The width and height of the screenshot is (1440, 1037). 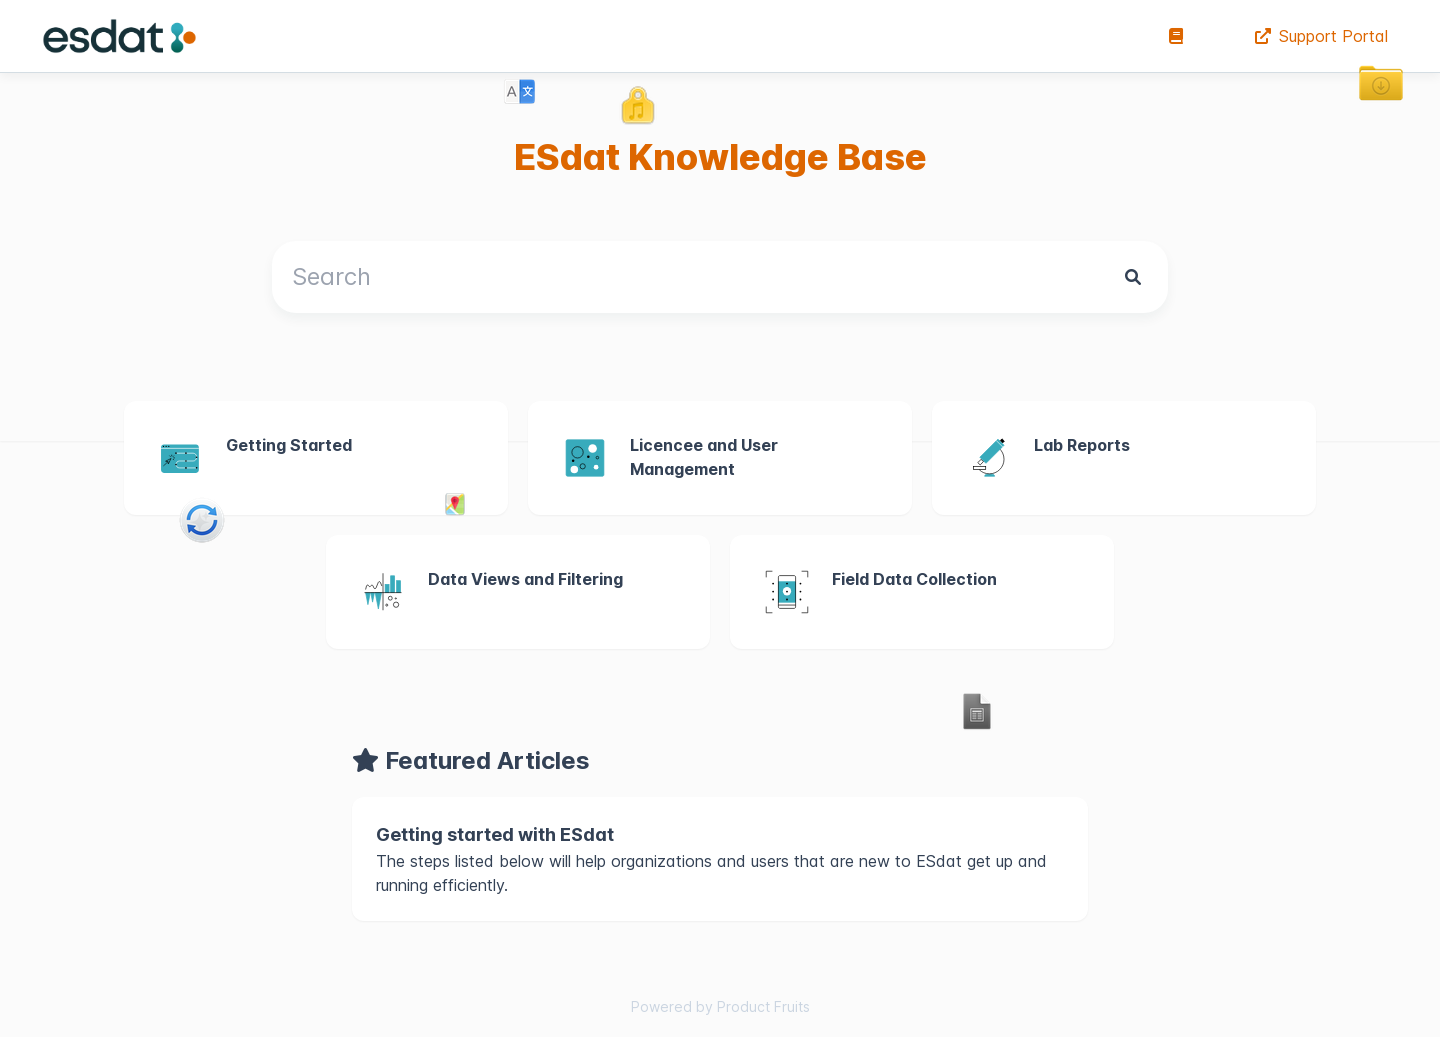 What do you see at coordinates (455, 504) in the screenshot?
I see `a geo+json geographic data file` at bounding box center [455, 504].